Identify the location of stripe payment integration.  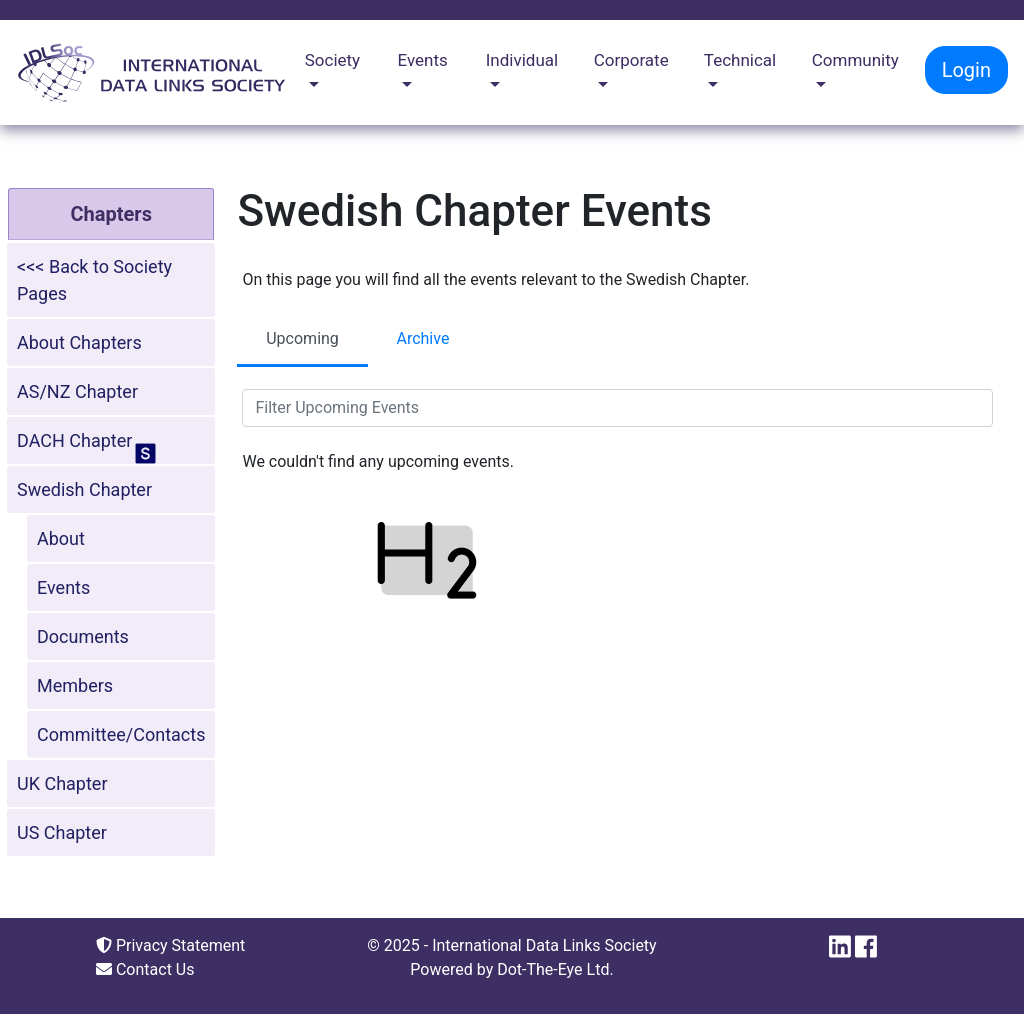
(145, 453).